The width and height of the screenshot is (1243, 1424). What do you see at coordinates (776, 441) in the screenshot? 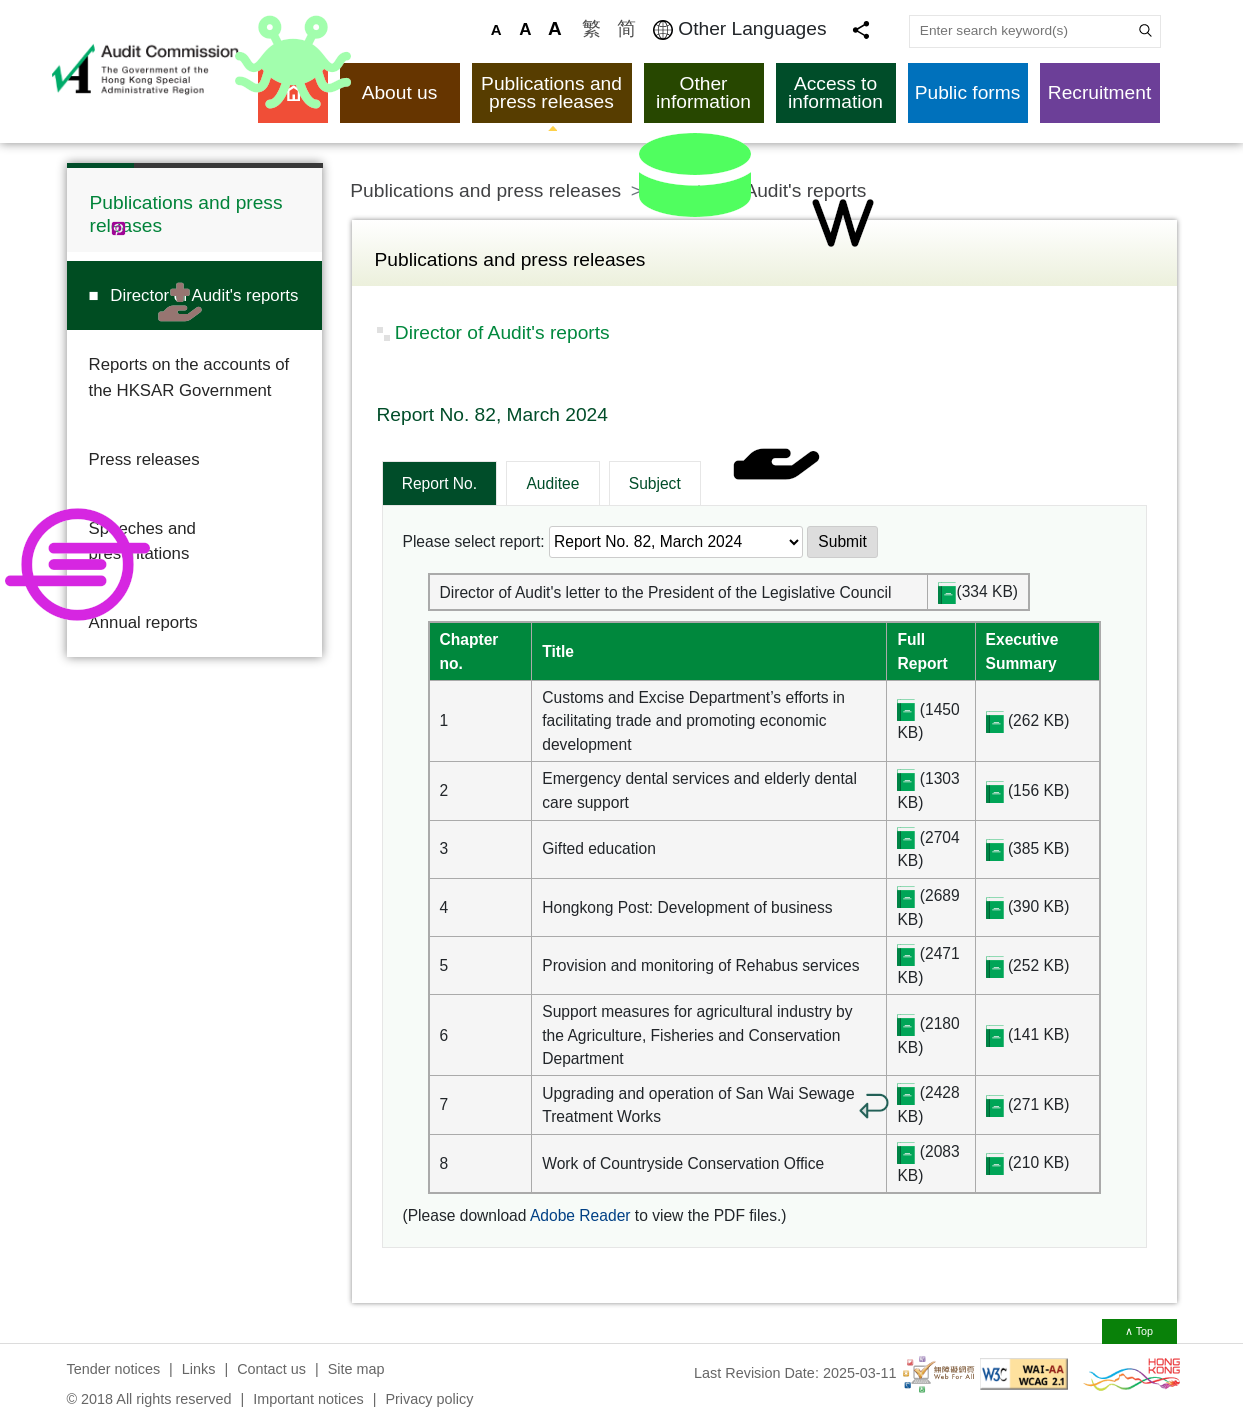
I see `receive or accept an item` at bounding box center [776, 441].